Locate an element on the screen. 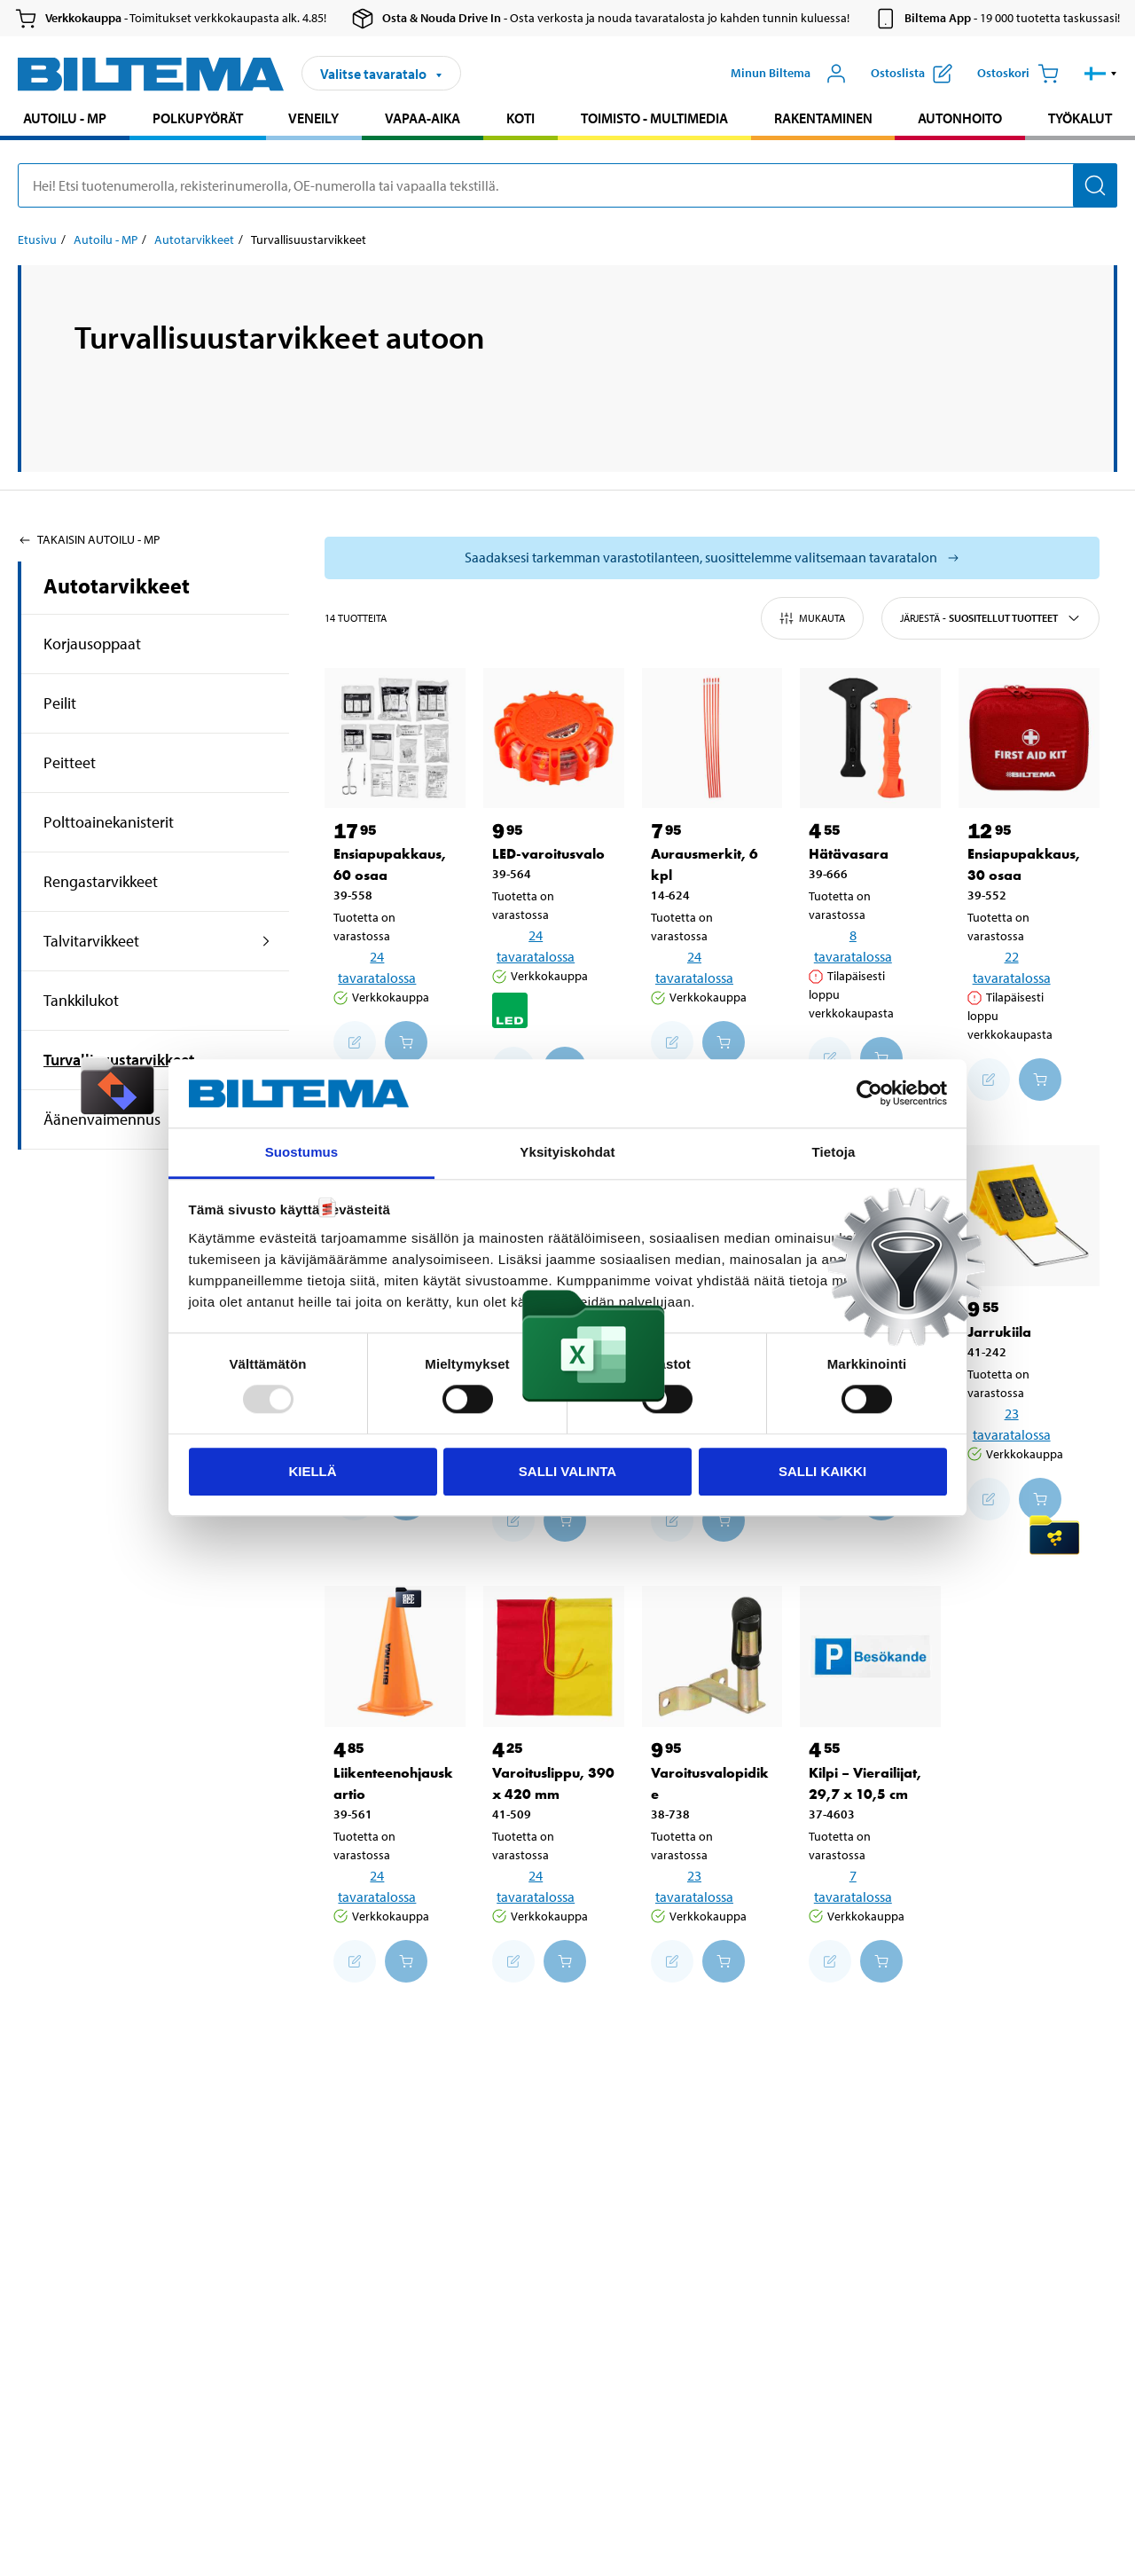 This screenshot has width=1135, height=2576. open ktor project folder is located at coordinates (117, 1088).